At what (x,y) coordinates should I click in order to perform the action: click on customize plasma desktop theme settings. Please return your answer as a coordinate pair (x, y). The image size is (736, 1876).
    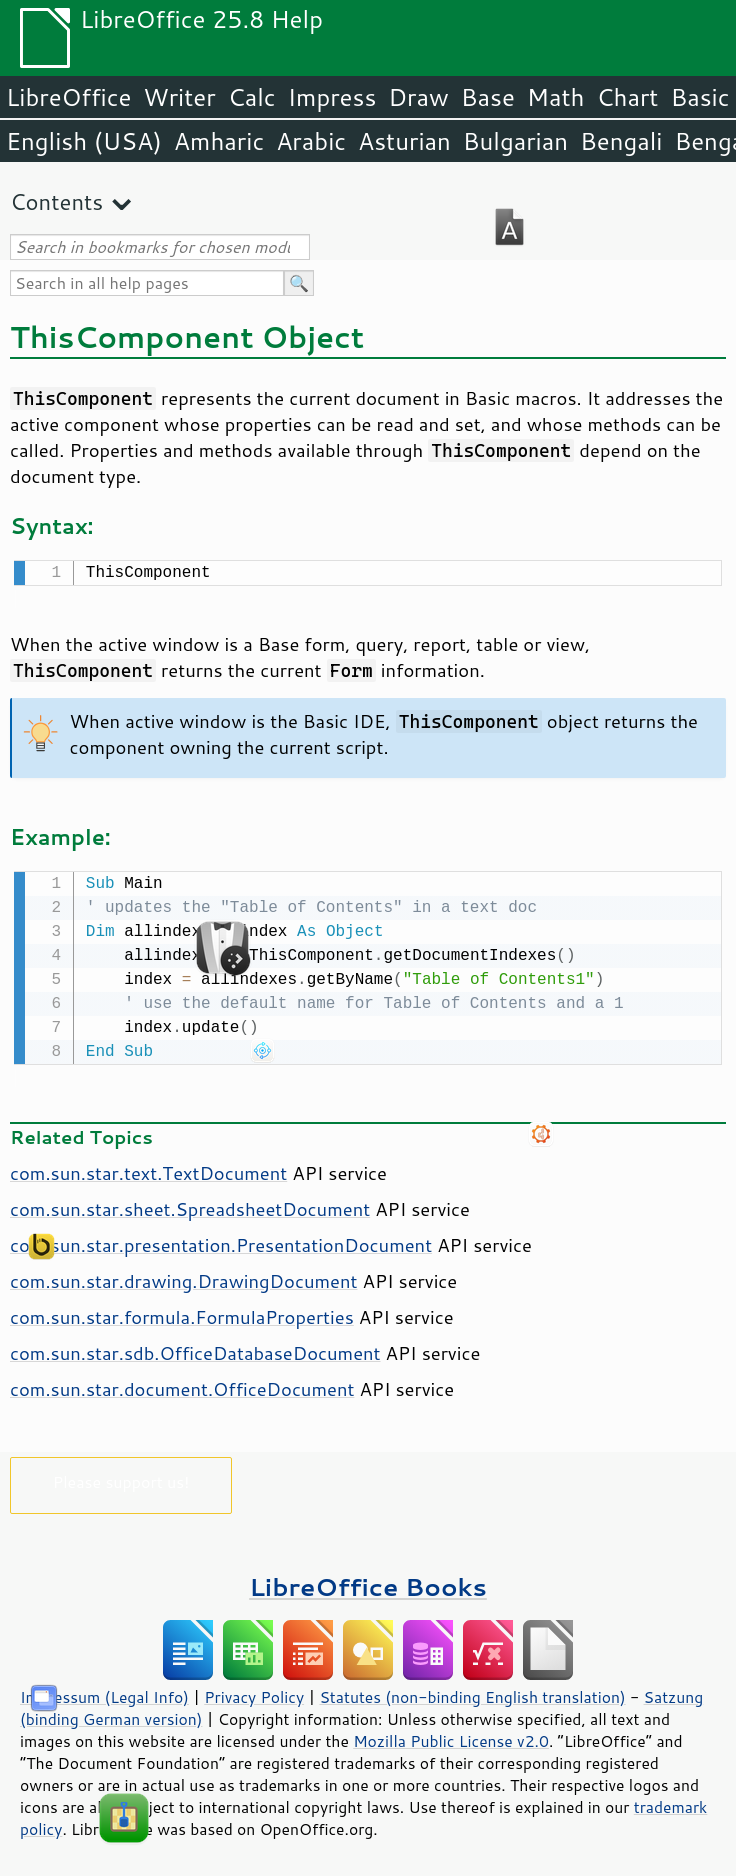
    Looking at the image, I should click on (222, 947).